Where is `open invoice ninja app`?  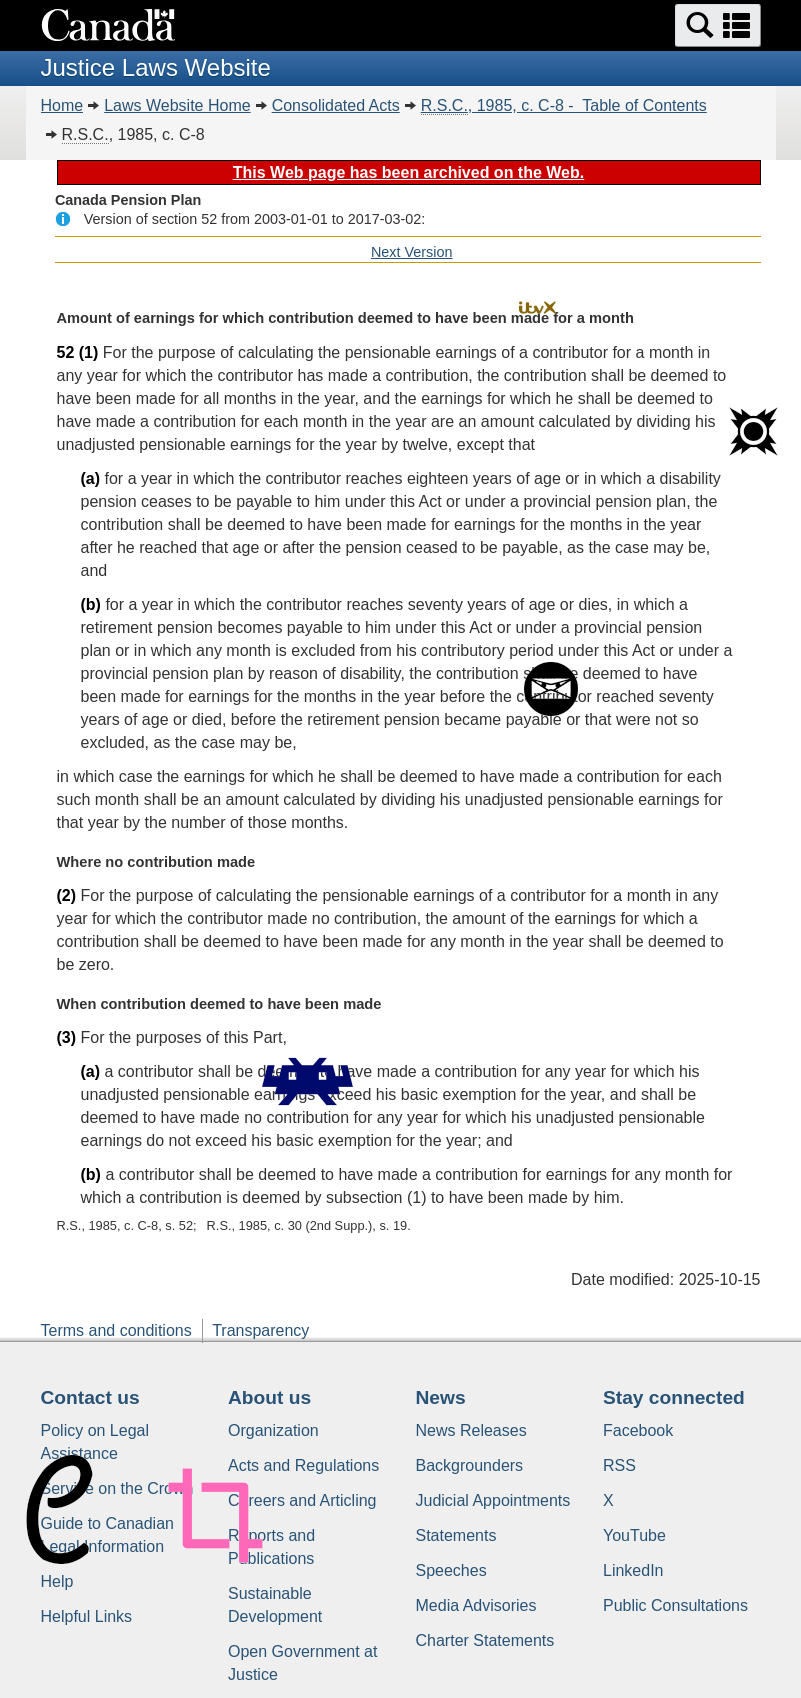 open invoice ninja app is located at coordinates (551, 689).